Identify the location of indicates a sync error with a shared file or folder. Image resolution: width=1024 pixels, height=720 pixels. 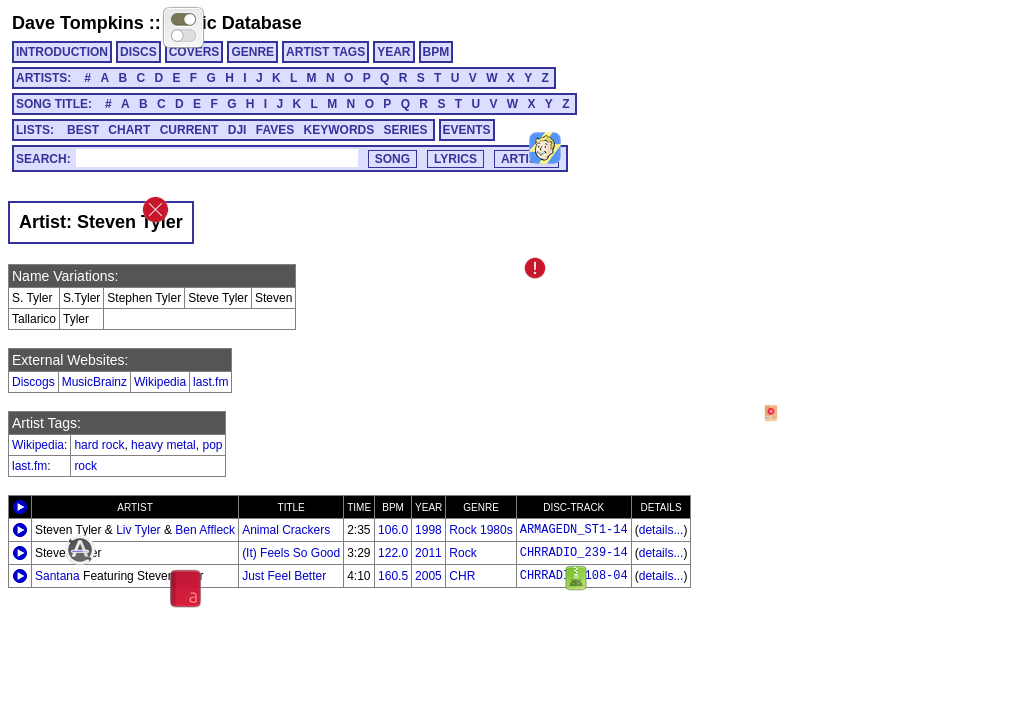
(155, 209).